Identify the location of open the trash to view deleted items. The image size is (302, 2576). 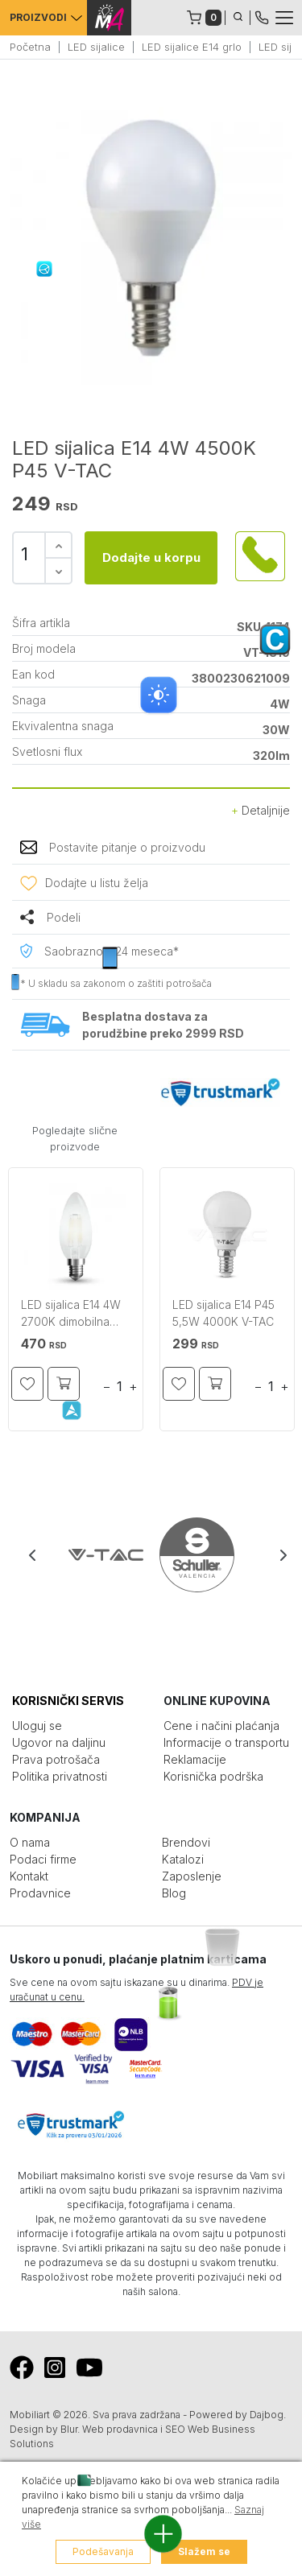
(222, 1946).